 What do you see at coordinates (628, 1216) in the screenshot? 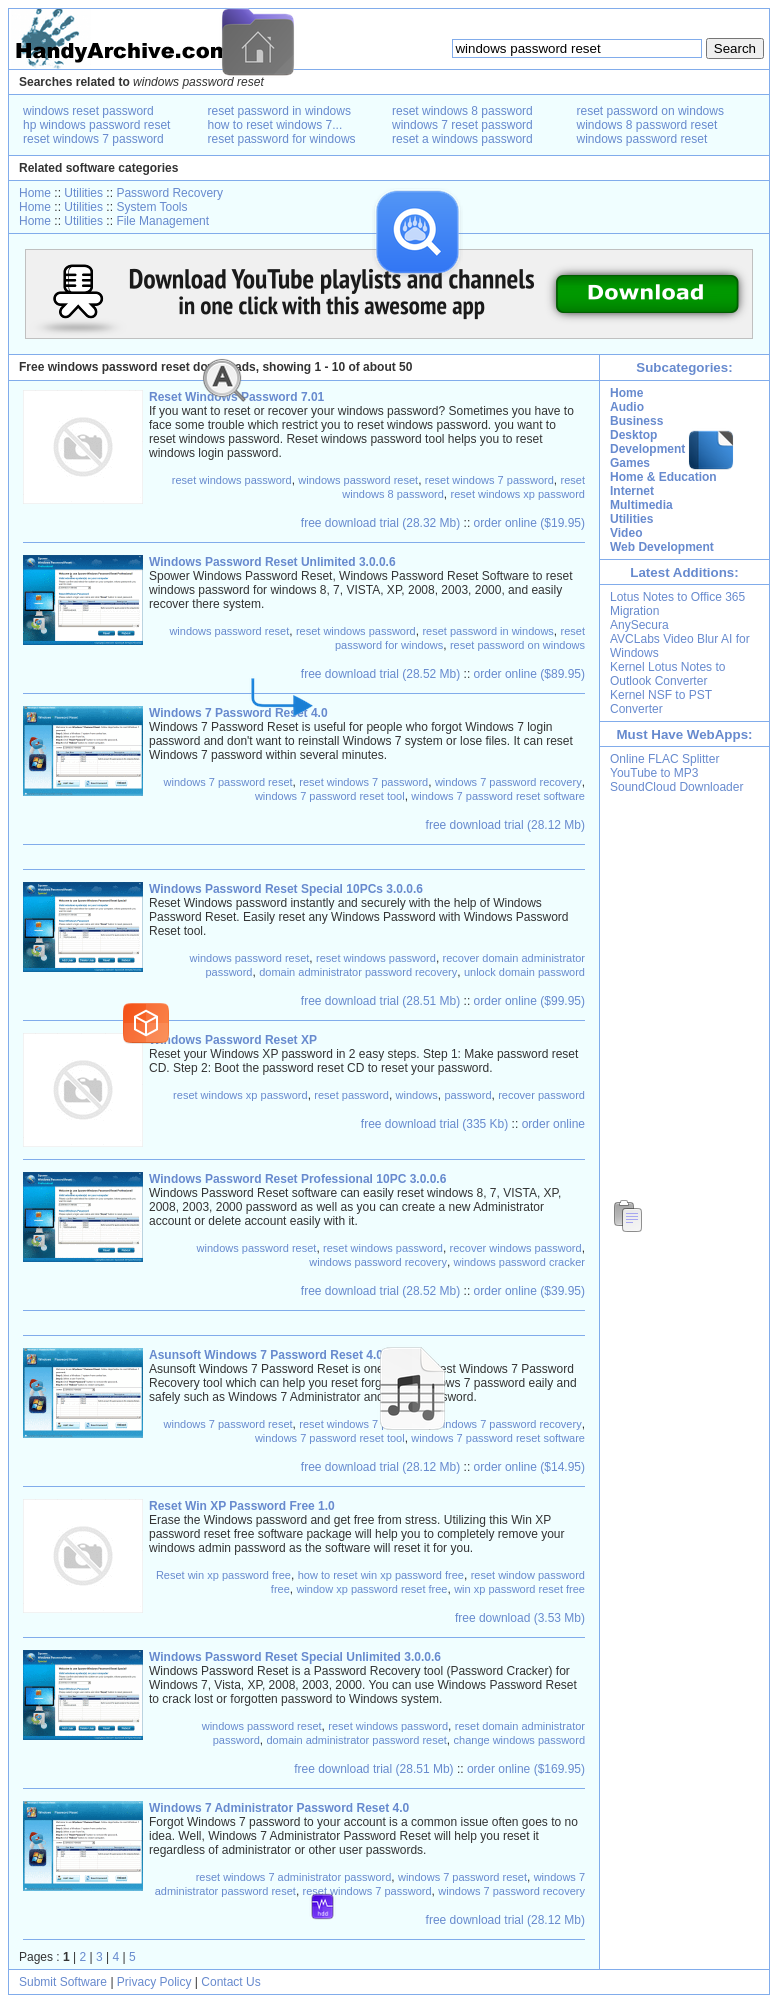
I see `paste copied content from clipboard` at bounding box center [628, 1216].